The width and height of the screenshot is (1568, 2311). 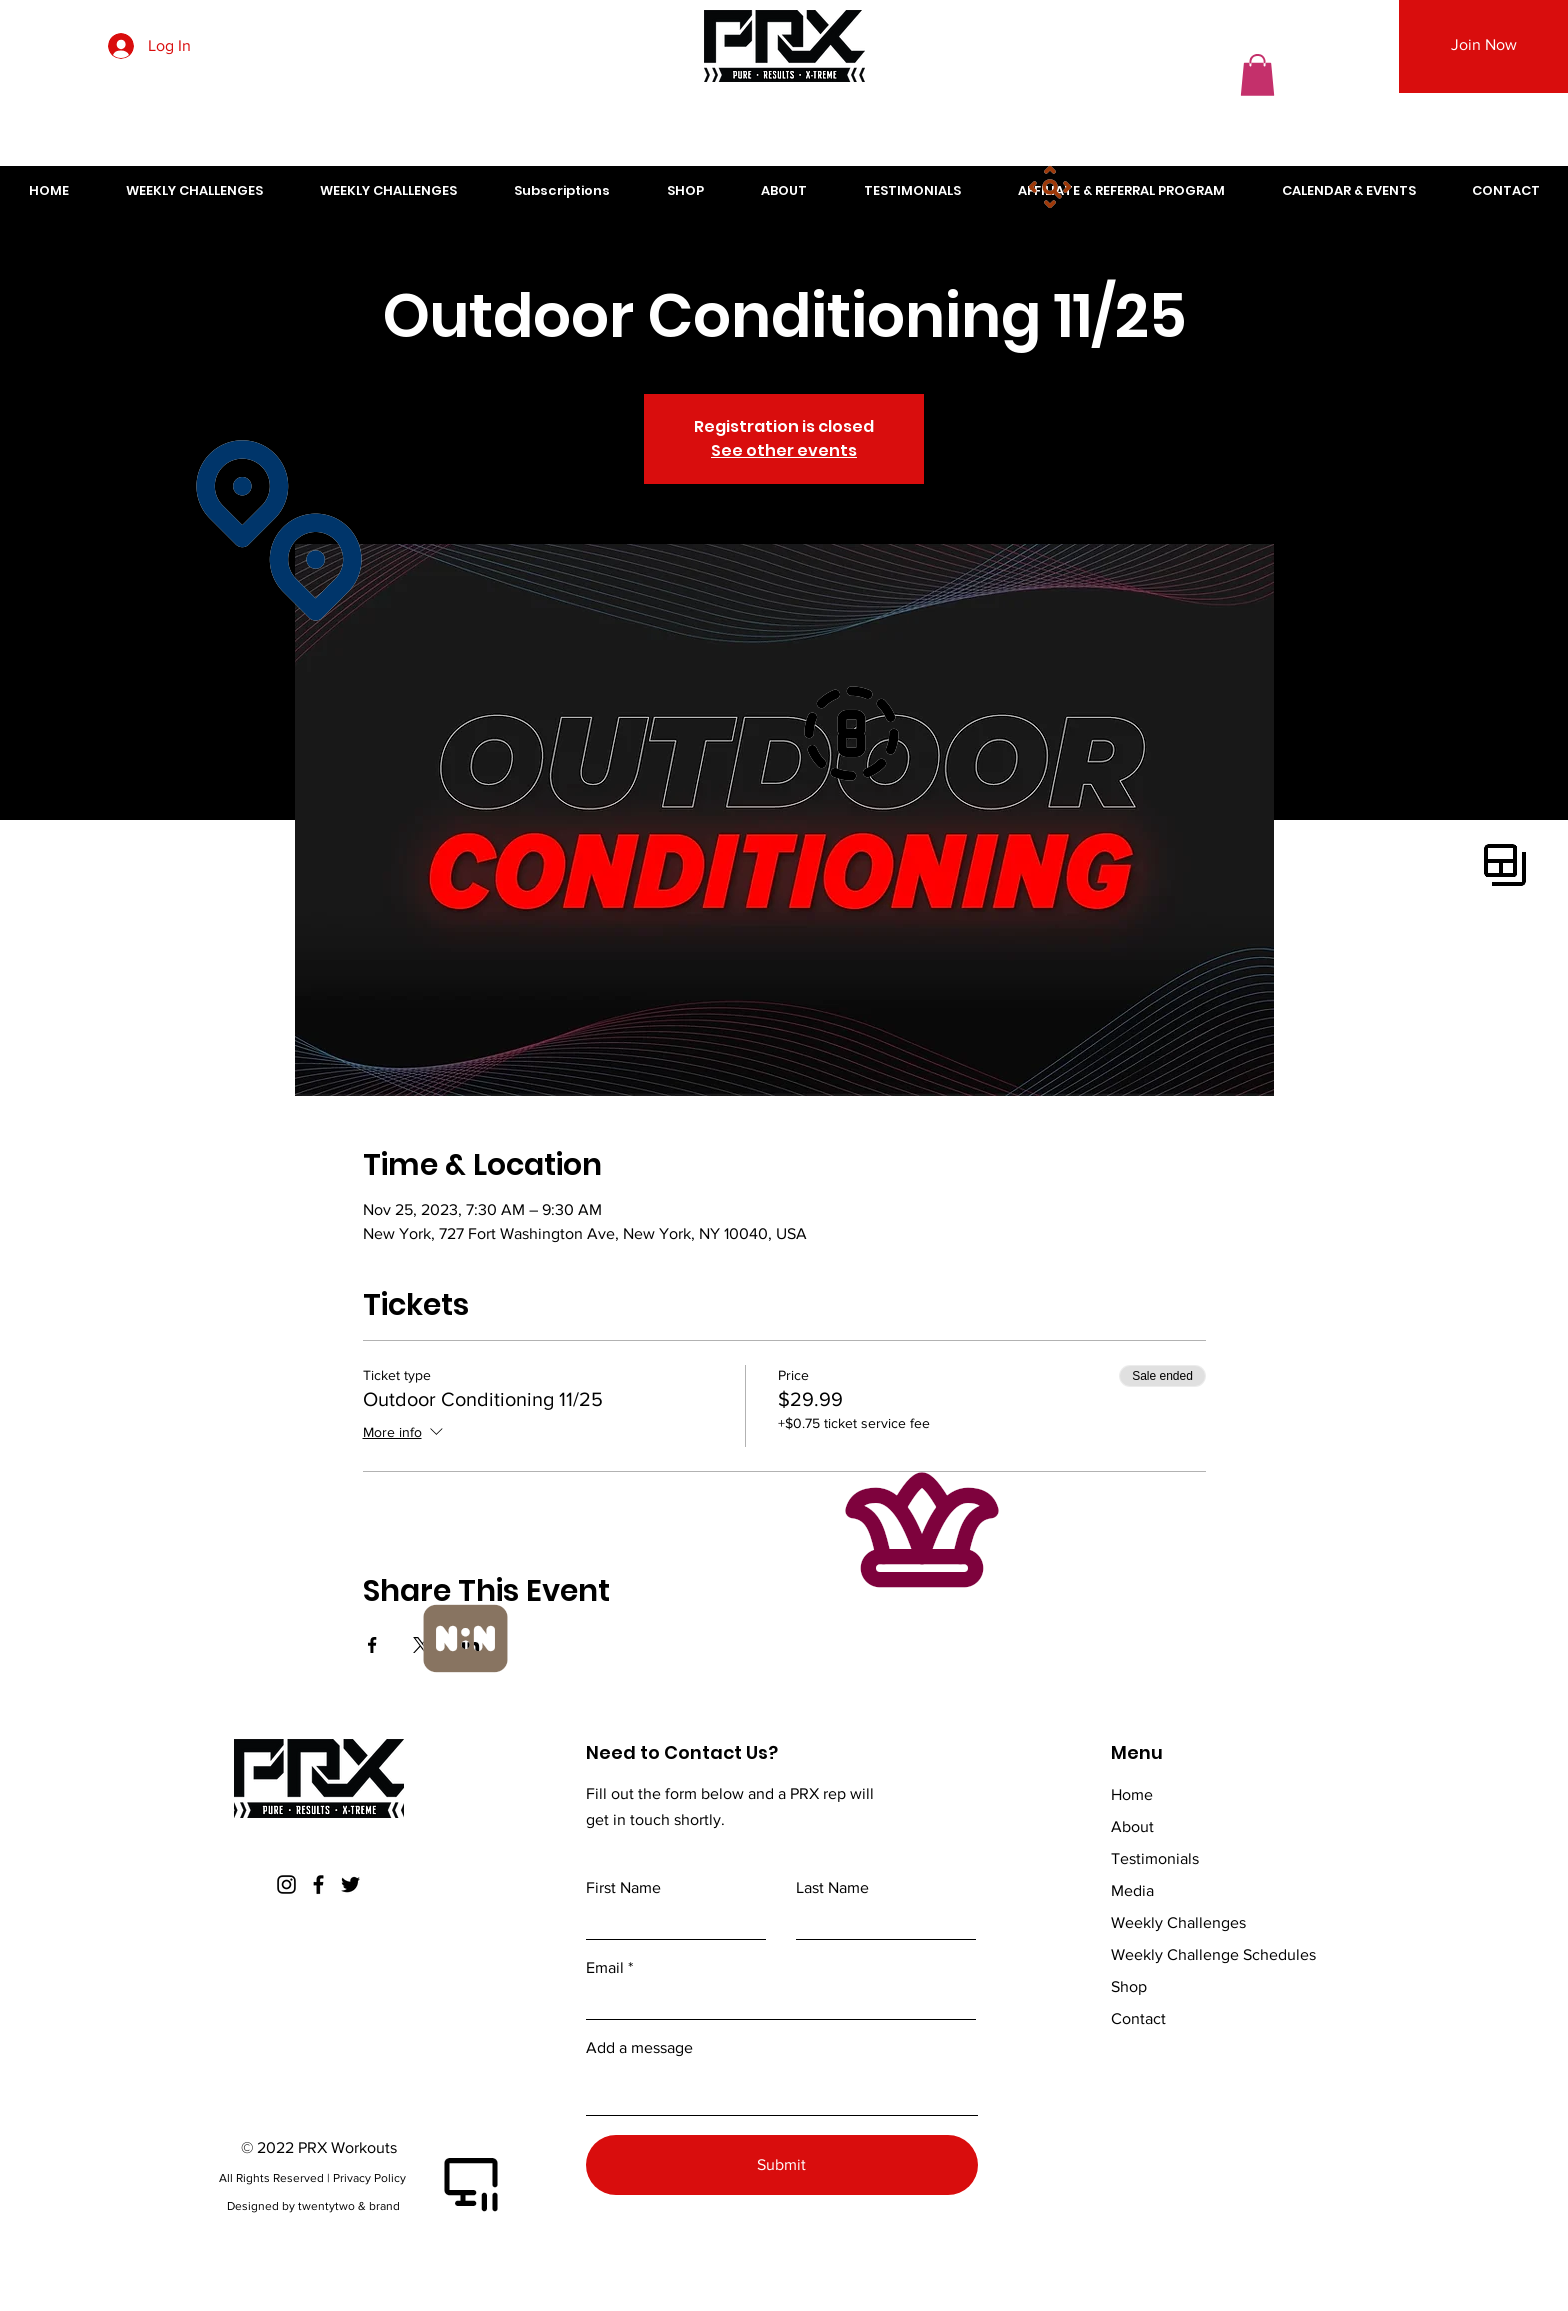 What do you see at coordinates (851, 733) in the screenshot?
I see `step 8 in a multi-step process` at bounding box center [851, 733].